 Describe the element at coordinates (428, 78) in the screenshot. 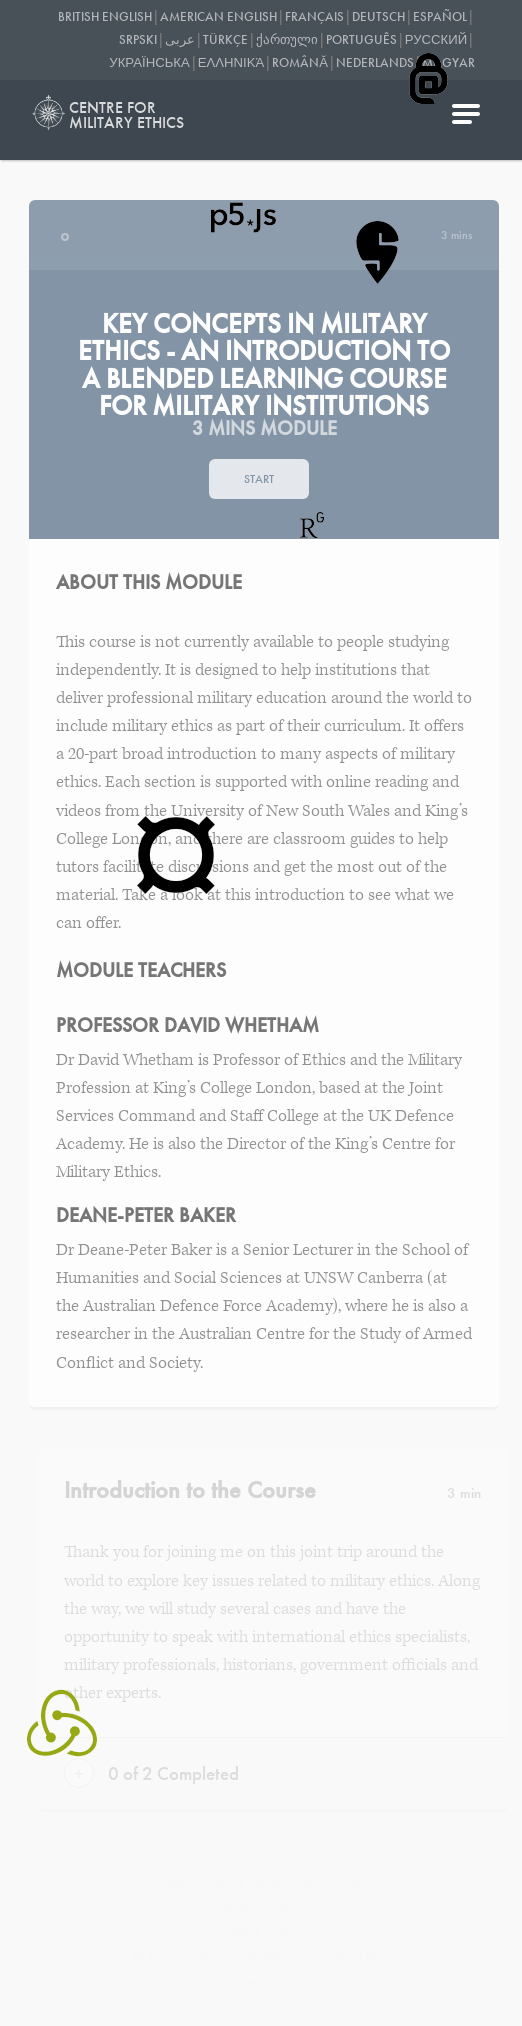

I see `open addy.io email alias service` at that location.